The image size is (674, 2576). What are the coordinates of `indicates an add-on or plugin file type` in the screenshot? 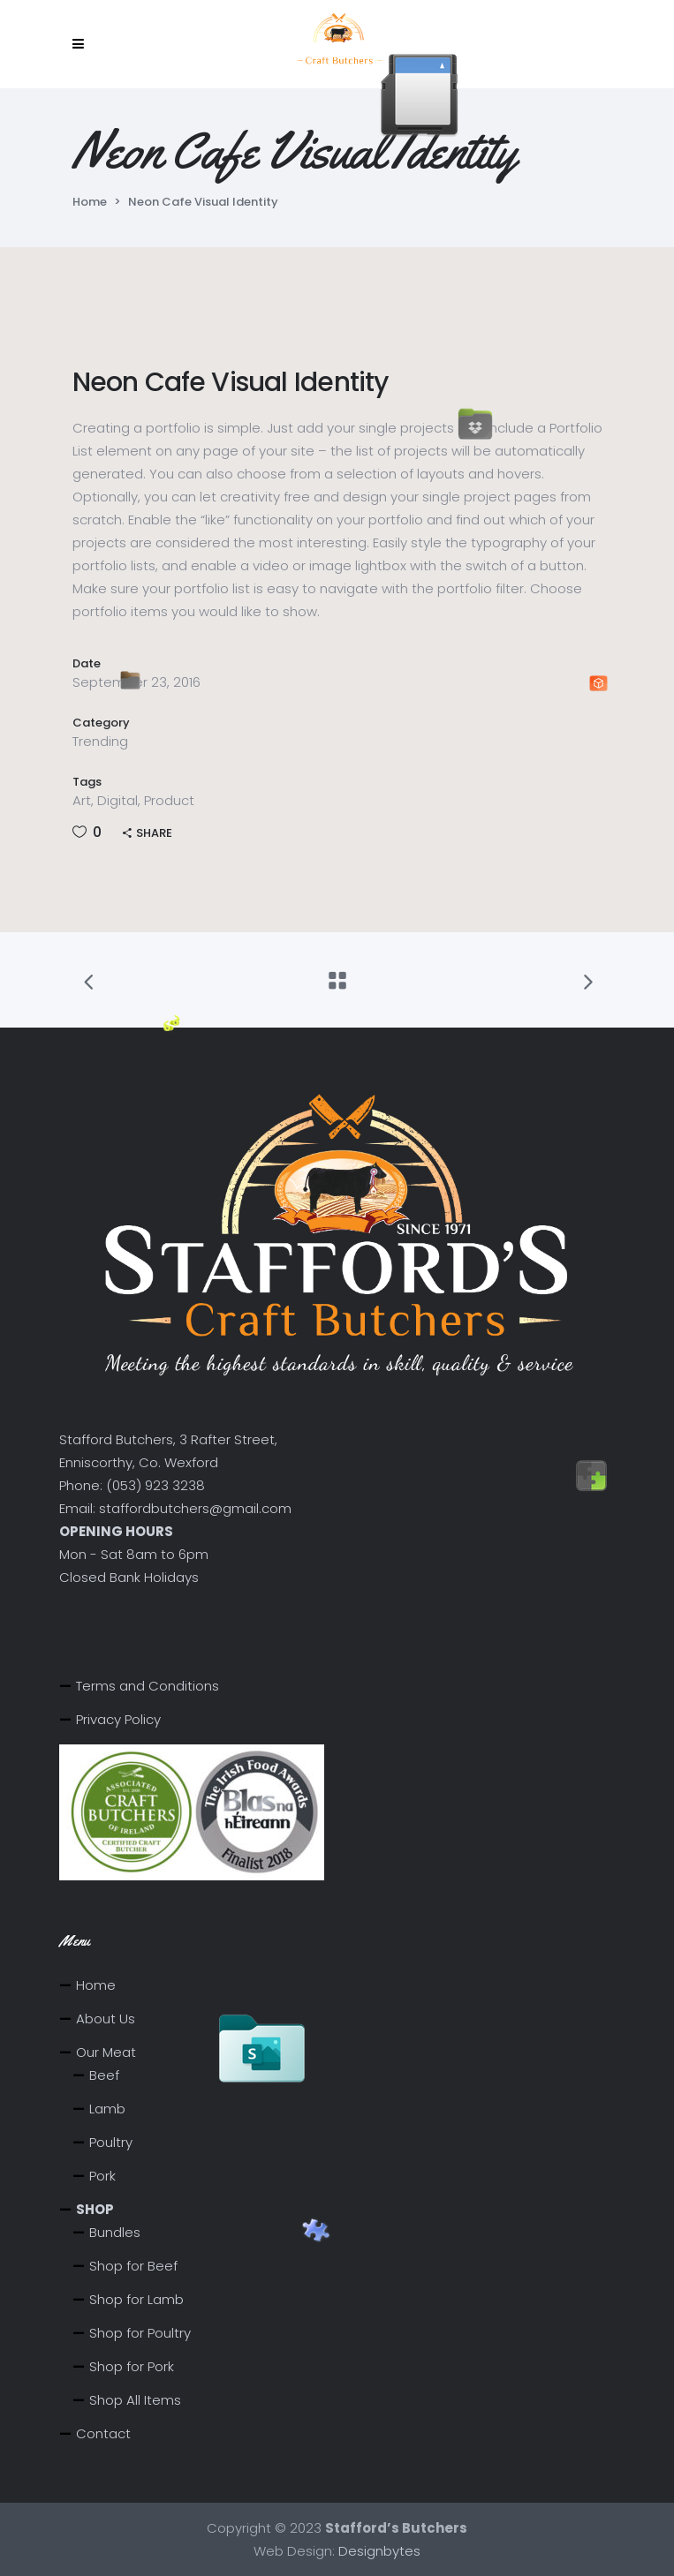 It's located at (315, 2230).